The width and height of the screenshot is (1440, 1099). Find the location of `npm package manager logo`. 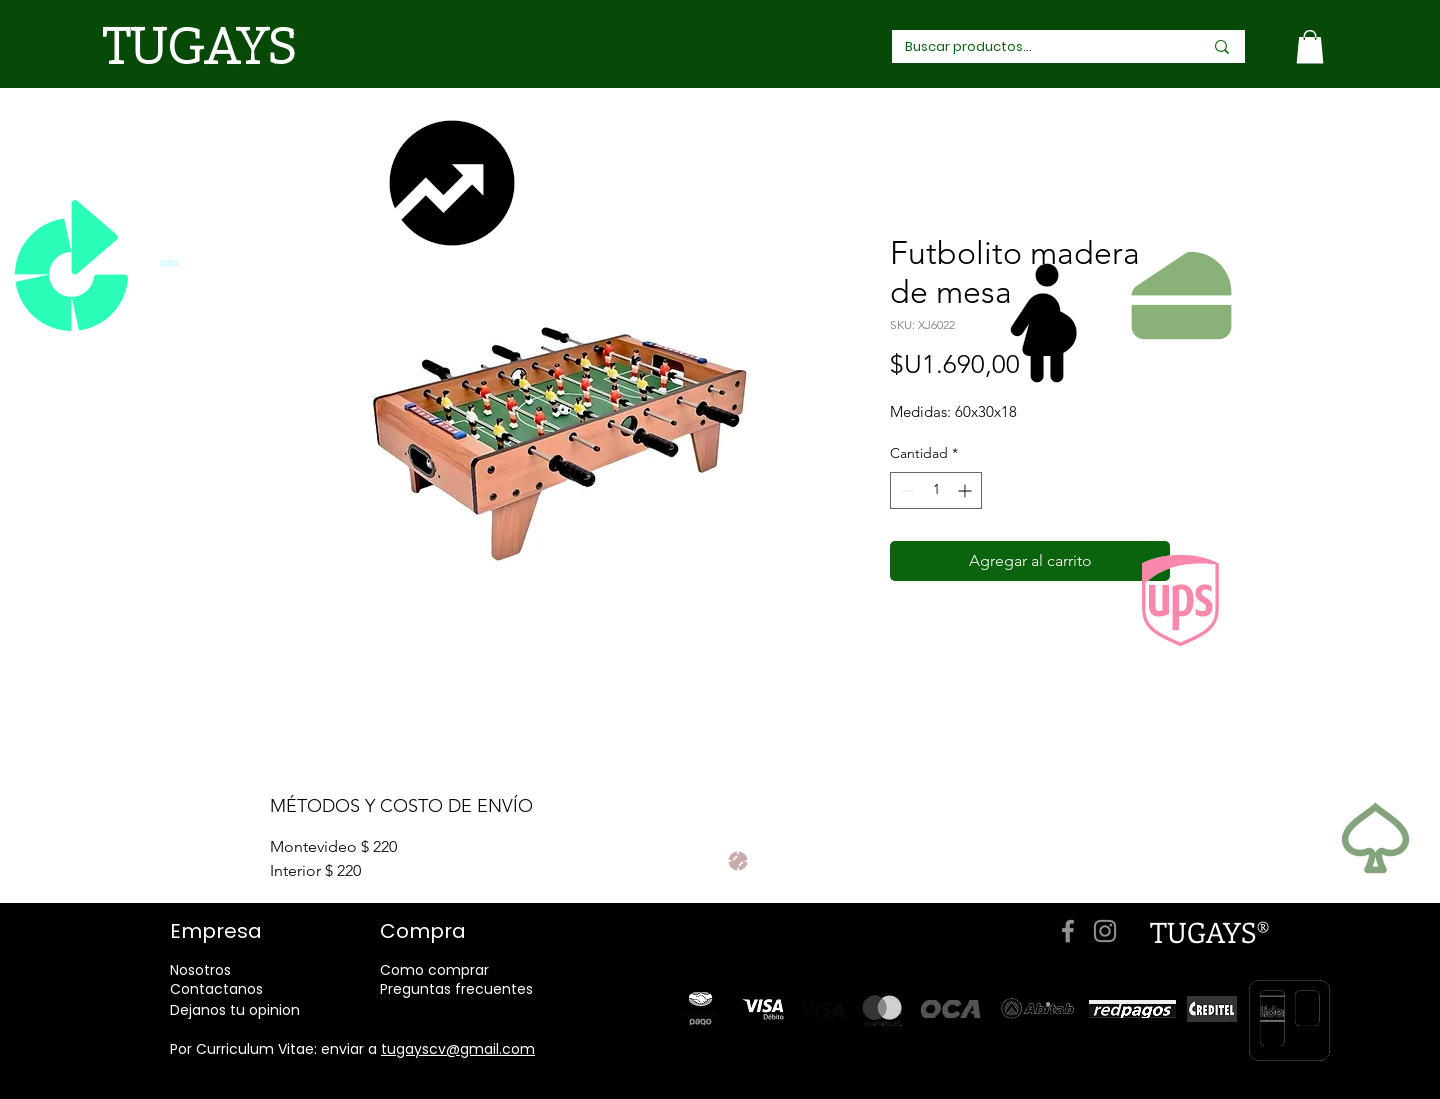

npm package manager logo is located at coordinates (169, 263).